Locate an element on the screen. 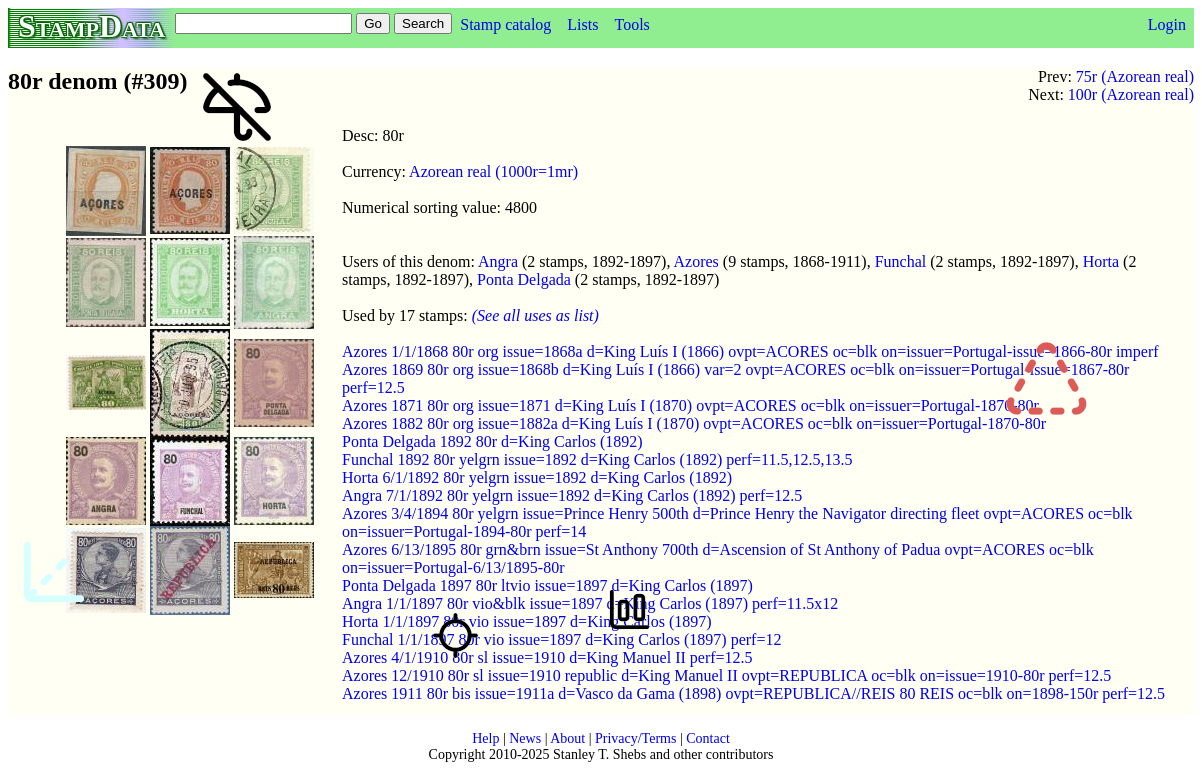 This screenshot has height=771, width=1202. view analytics or statistics dashboard is located at coordinates (629, 609).